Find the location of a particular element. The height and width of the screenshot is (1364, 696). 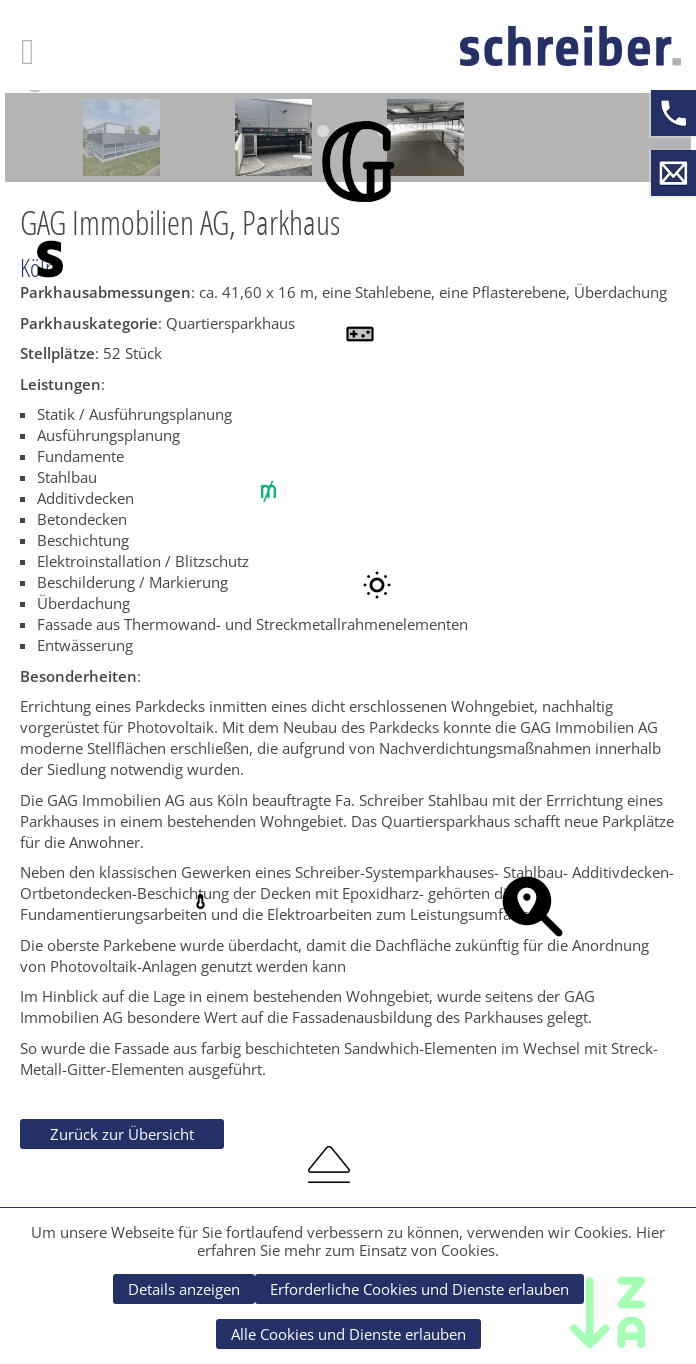

stripe payment integration is located at coordinates (50, 259).